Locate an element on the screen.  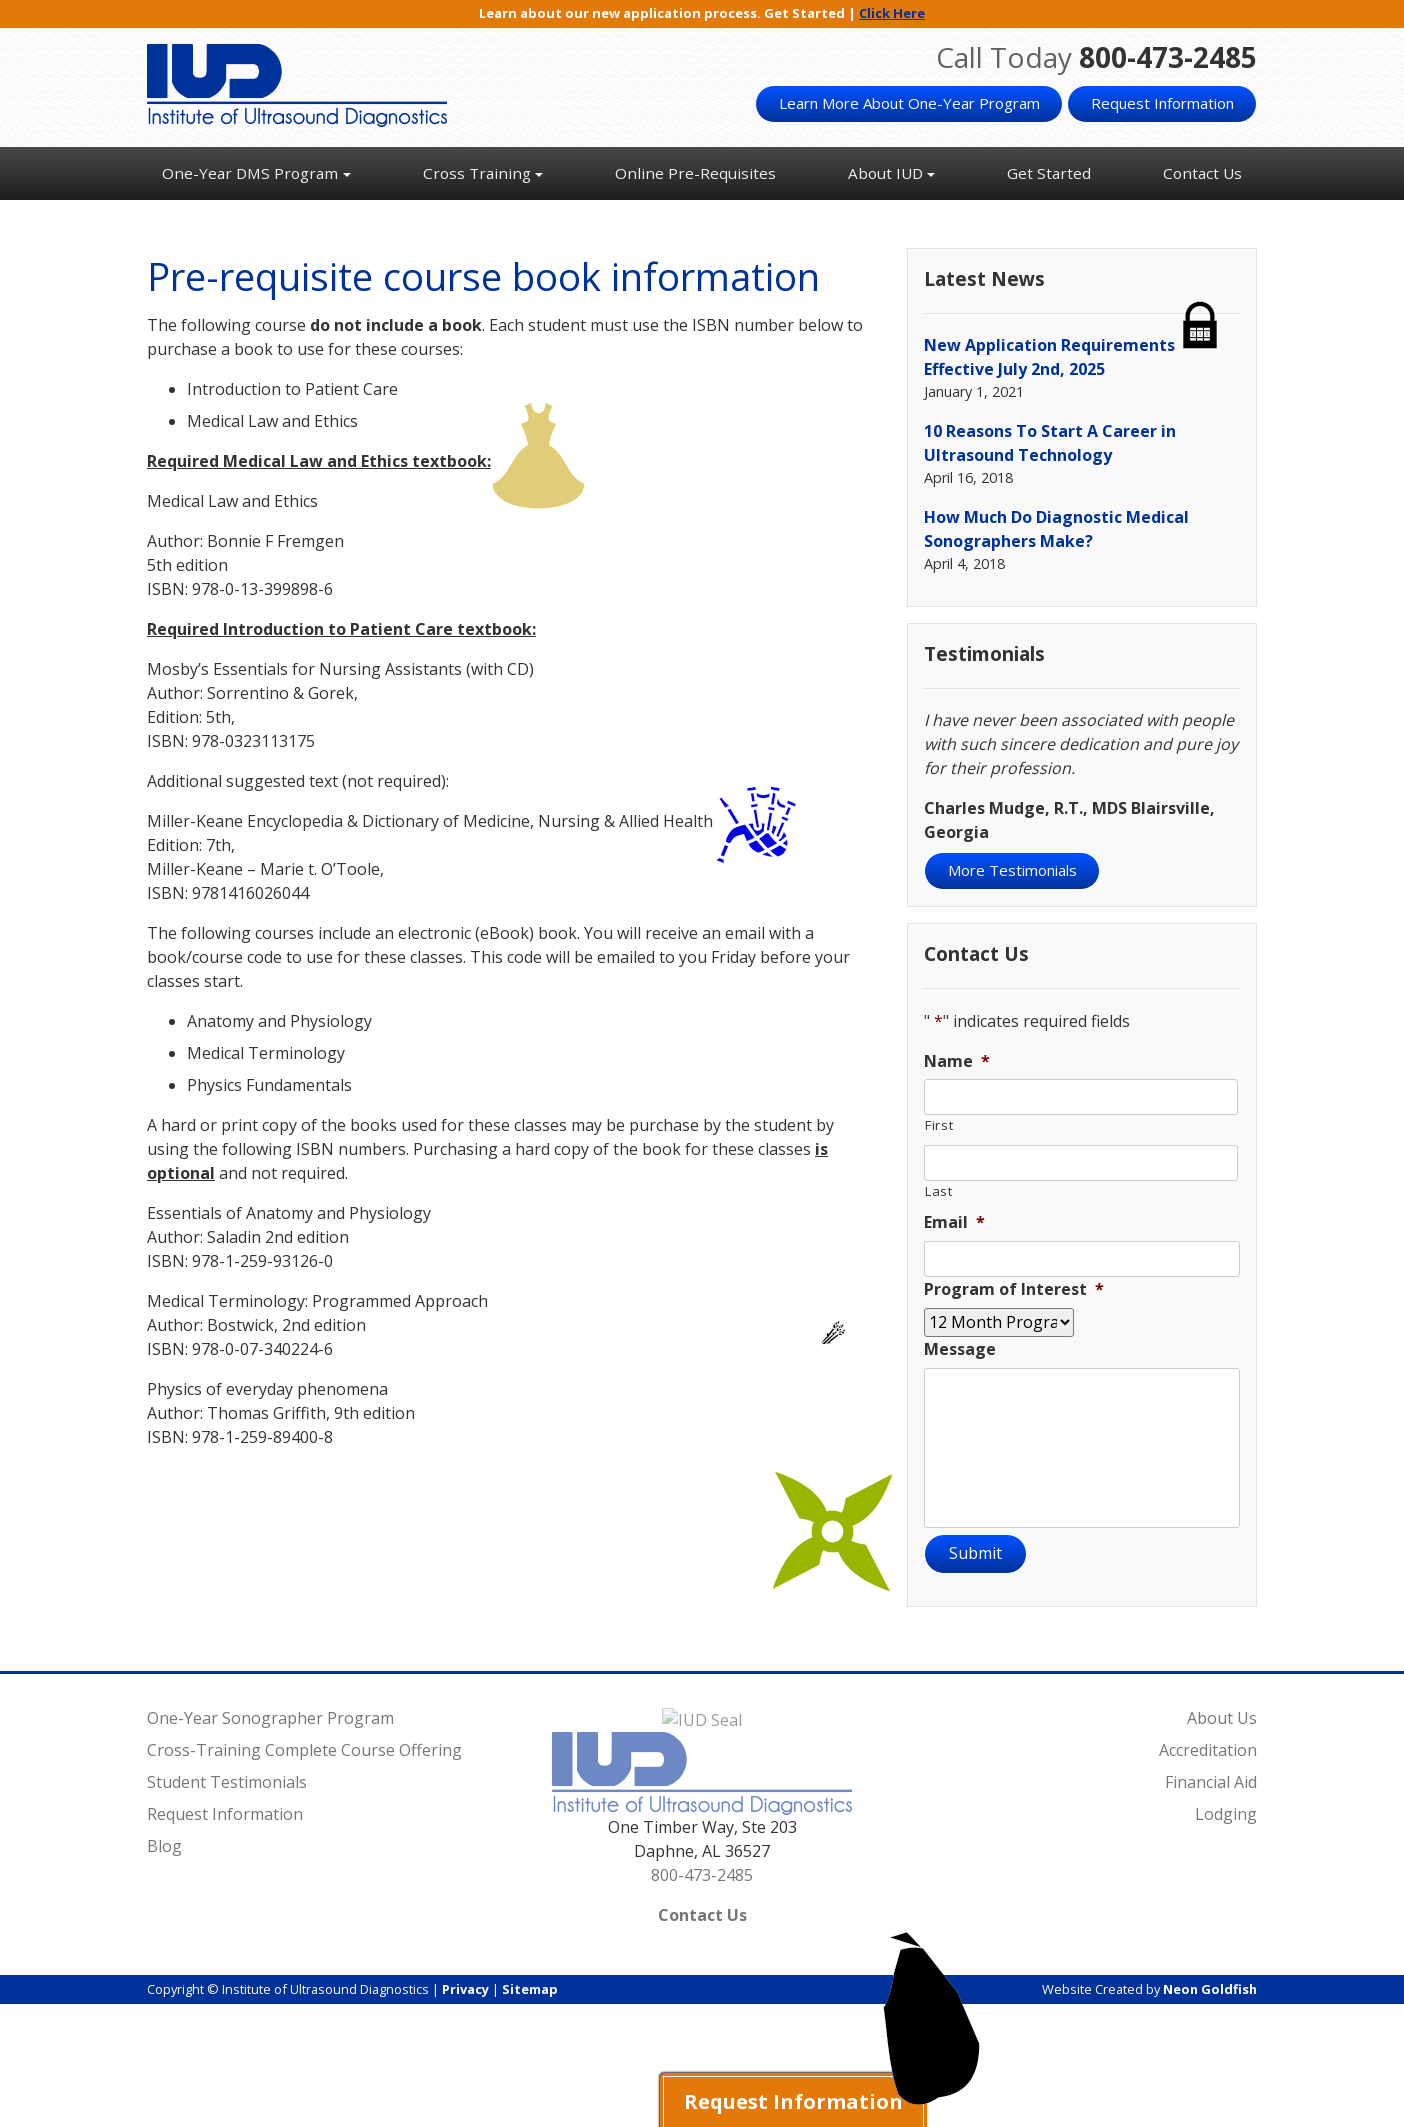
select Sri Lanka as your country or region is located at coordinates (931, 2018).